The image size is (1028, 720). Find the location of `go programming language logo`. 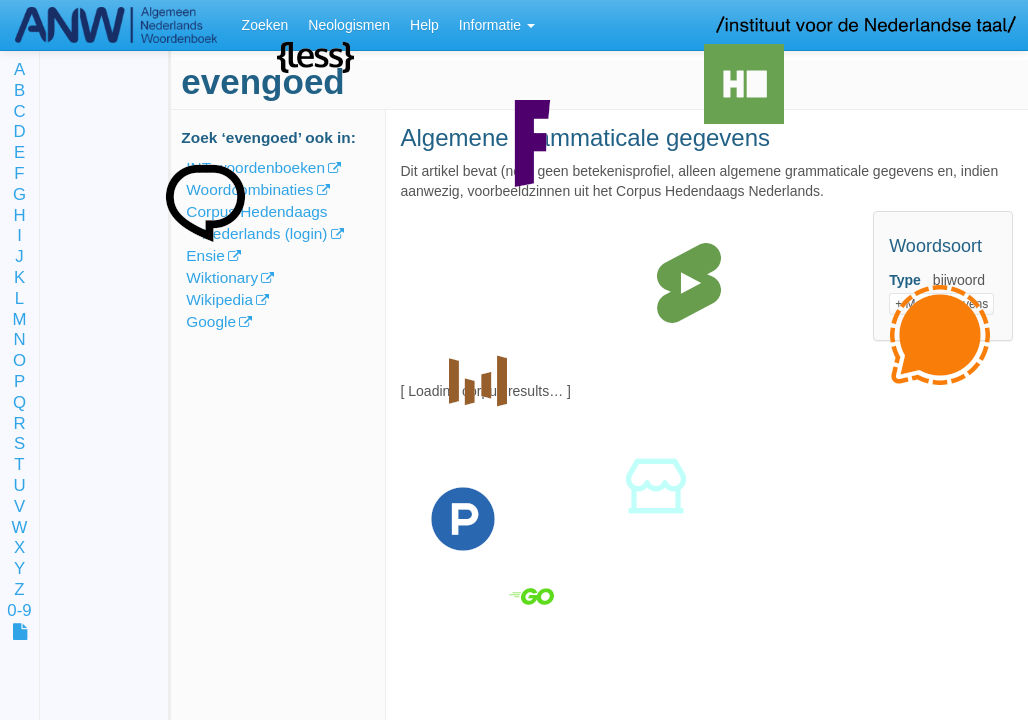

go programming language logo is located at coordinates (531, 596).